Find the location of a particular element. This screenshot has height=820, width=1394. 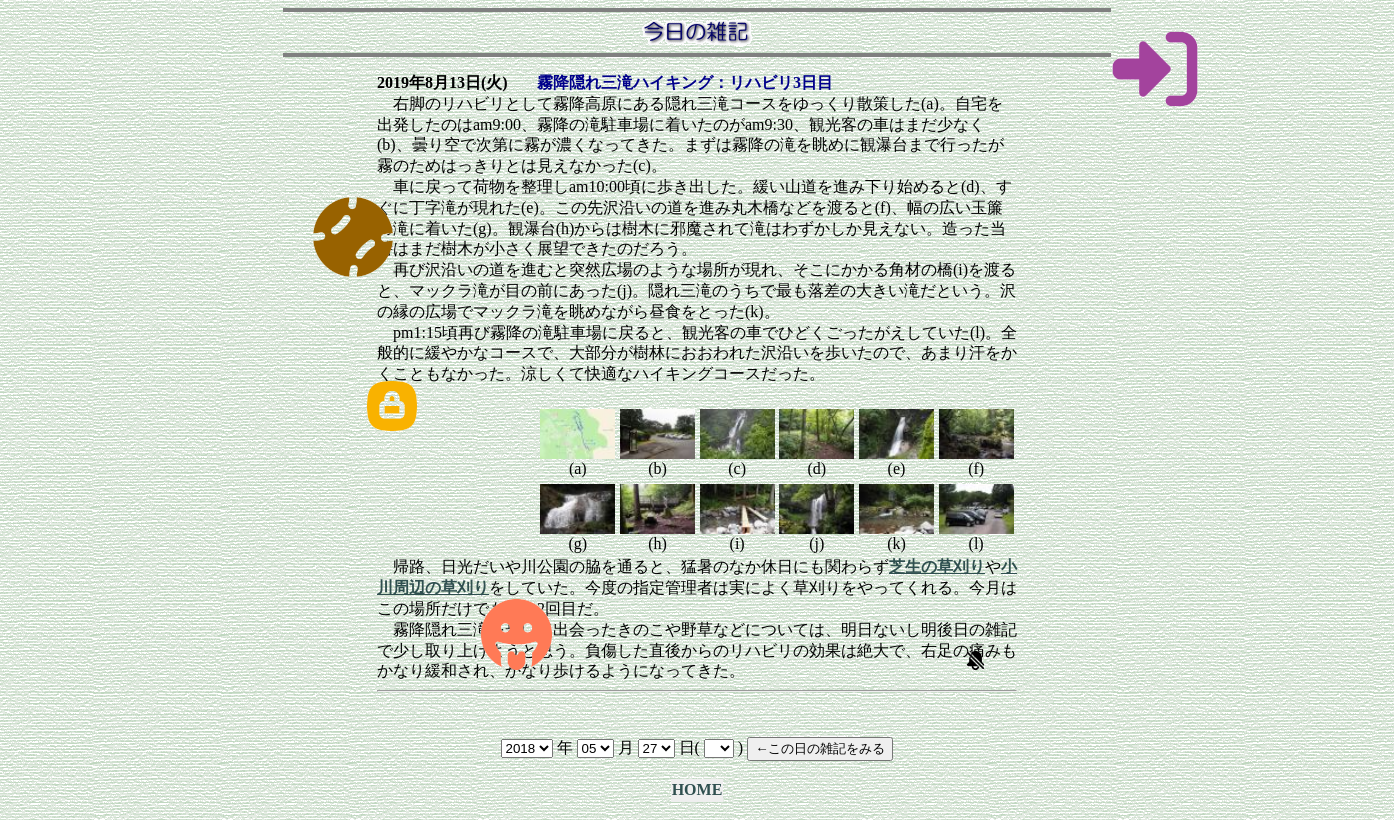

view baseball or sports content is located at coordinates (353, 237).